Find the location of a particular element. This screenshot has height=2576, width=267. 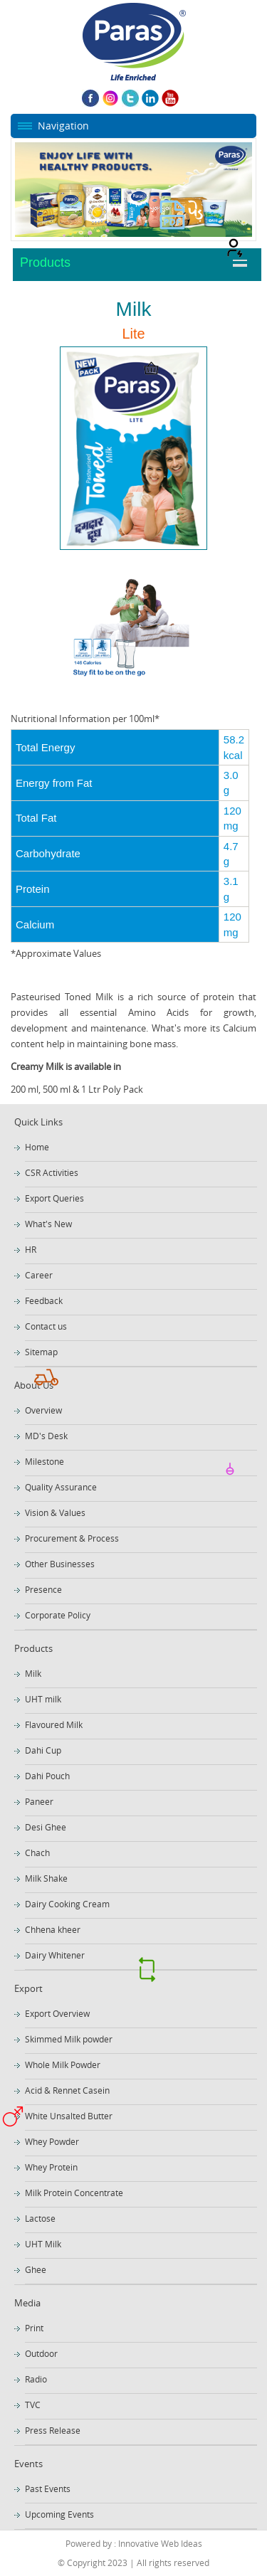

rotate device orientation is located at coordinates (147, 1969).